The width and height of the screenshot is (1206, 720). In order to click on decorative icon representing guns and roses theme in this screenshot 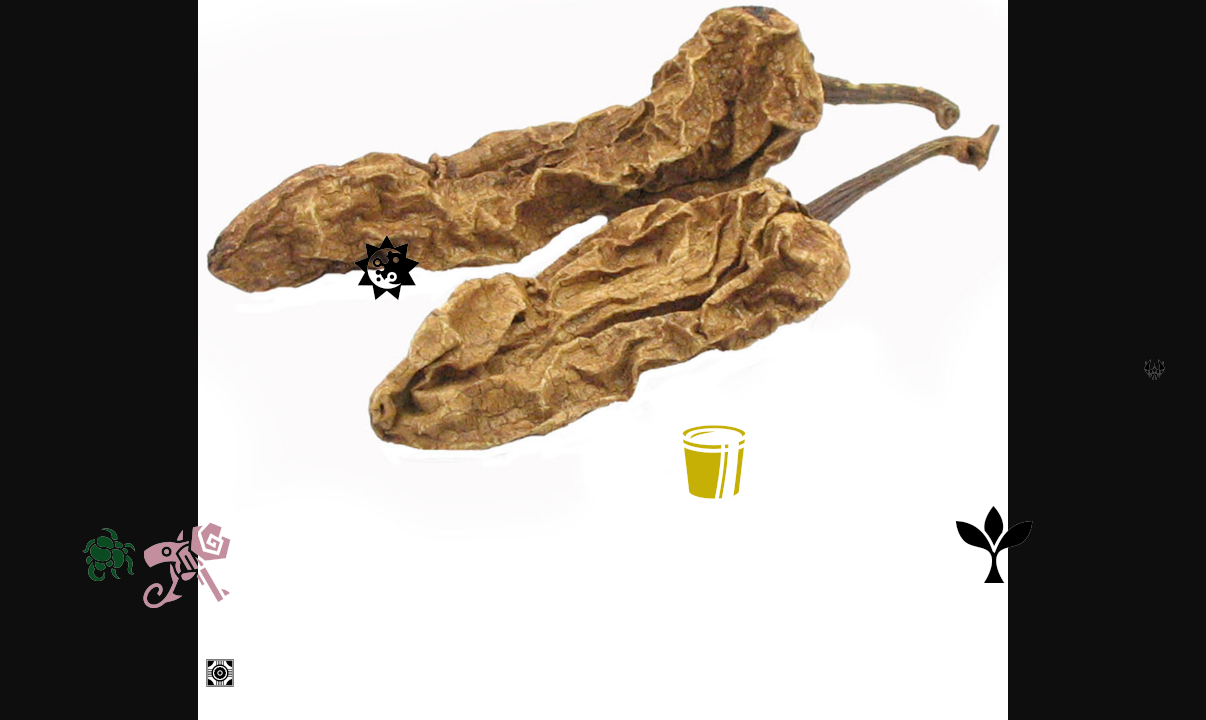, I will do `click(187, 566)`.